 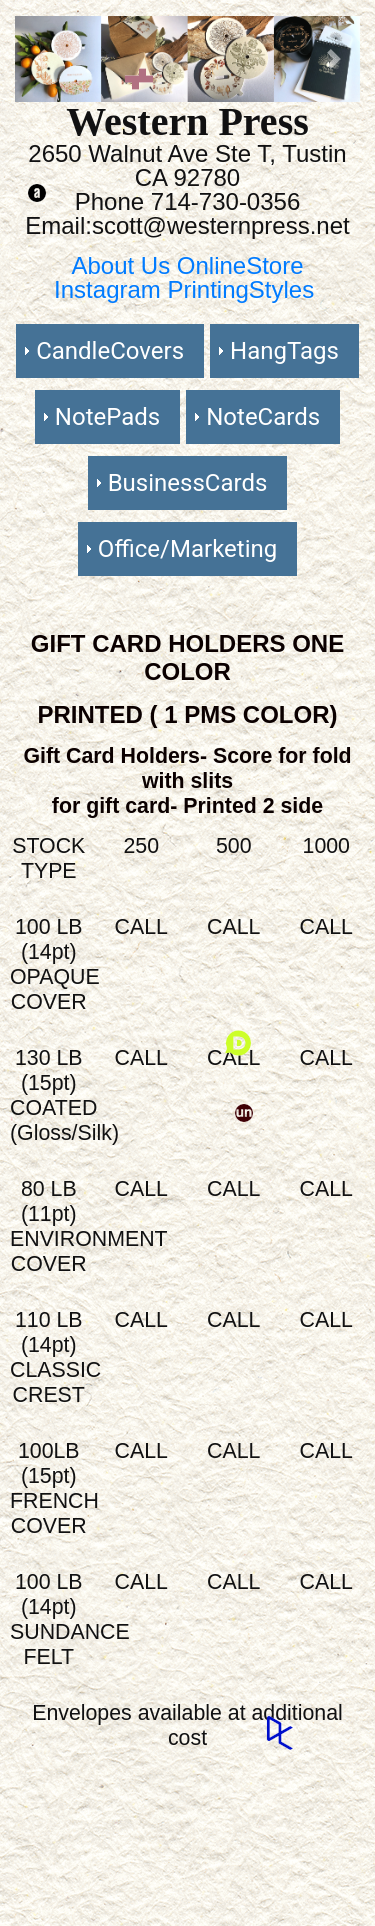 I want to click on visit alamy stock photo website, so click(x=37, y=193).